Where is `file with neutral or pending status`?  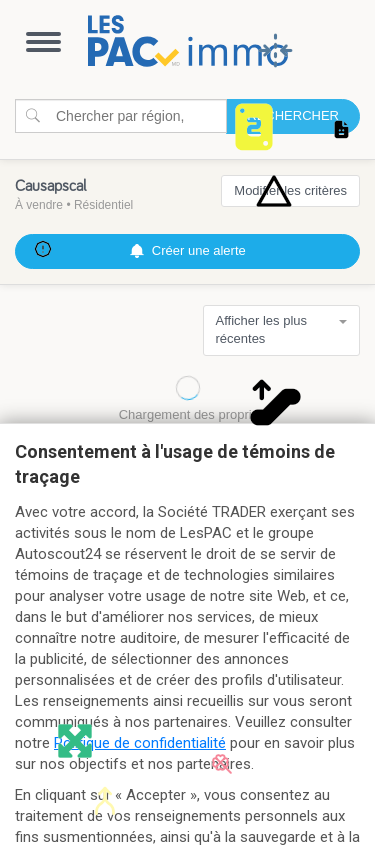 file with neutral or pending status is located at coordinates (341, 129).